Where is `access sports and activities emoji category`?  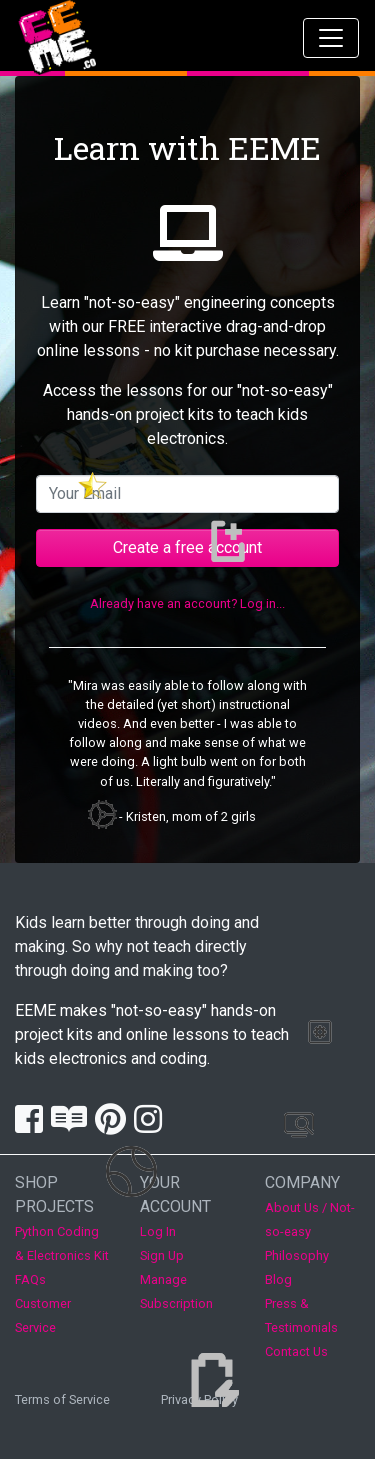
access sports and activities emoji category is located at coordinates (131, 1171).